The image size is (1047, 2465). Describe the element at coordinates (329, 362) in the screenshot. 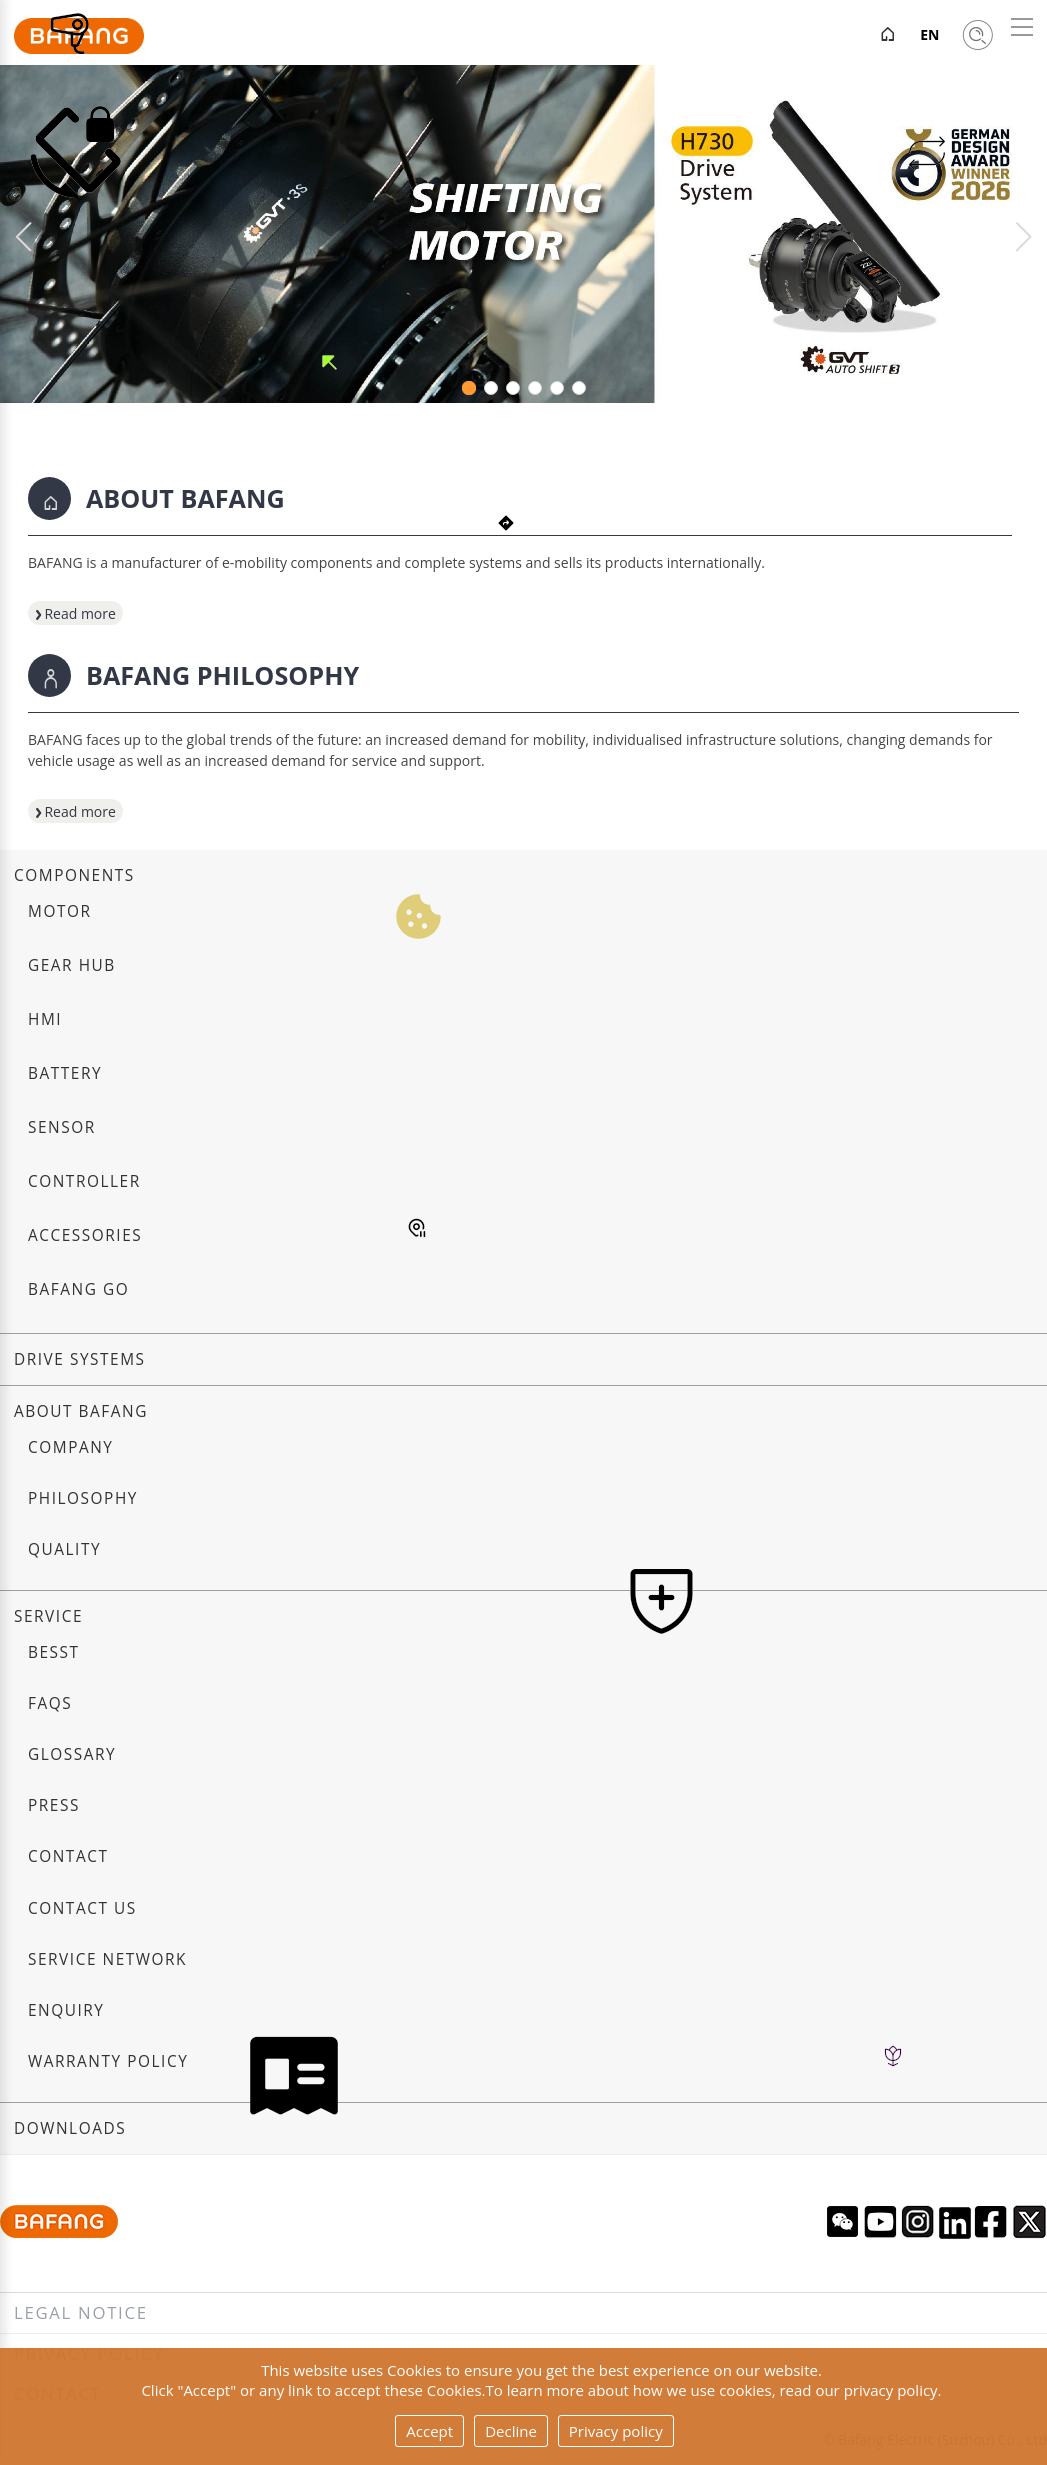

I see `navigate back to previous screen` at that location.